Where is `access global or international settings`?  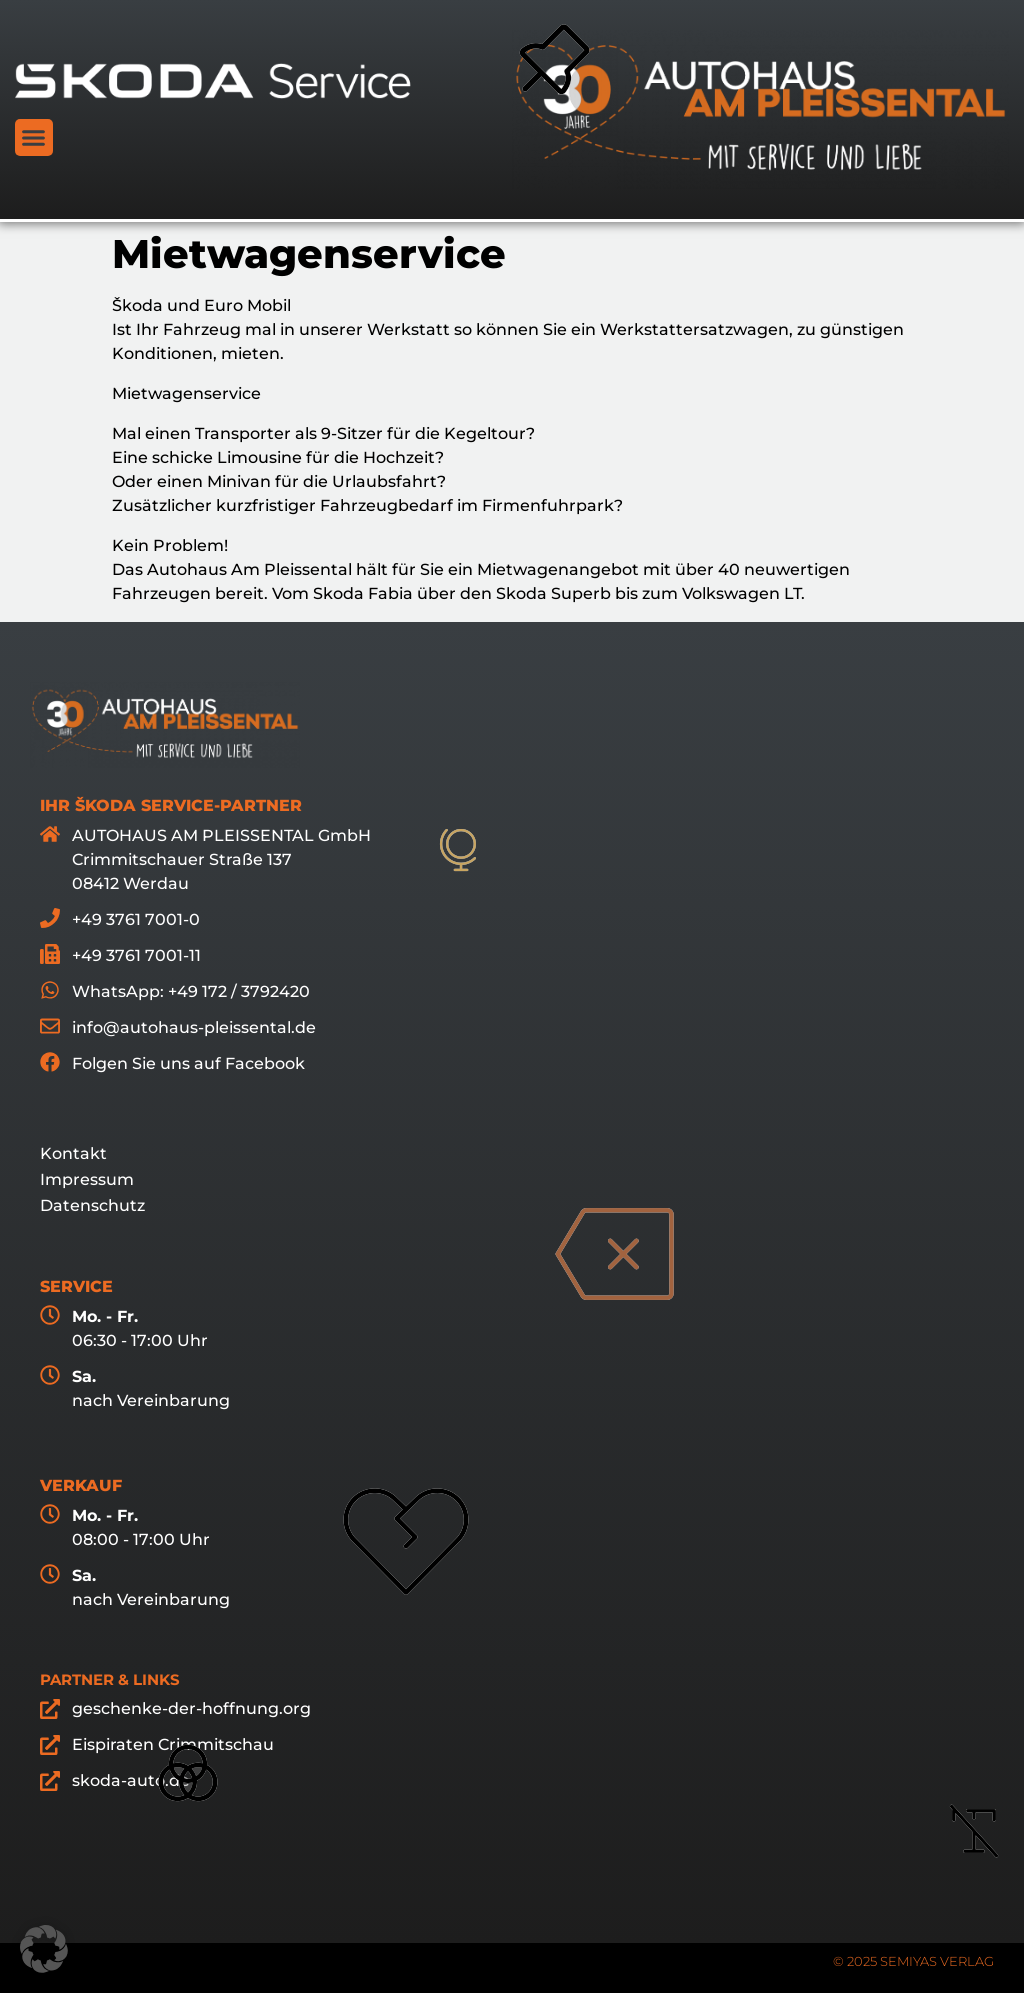 access global or international settings is located at coordinates (459, 848).